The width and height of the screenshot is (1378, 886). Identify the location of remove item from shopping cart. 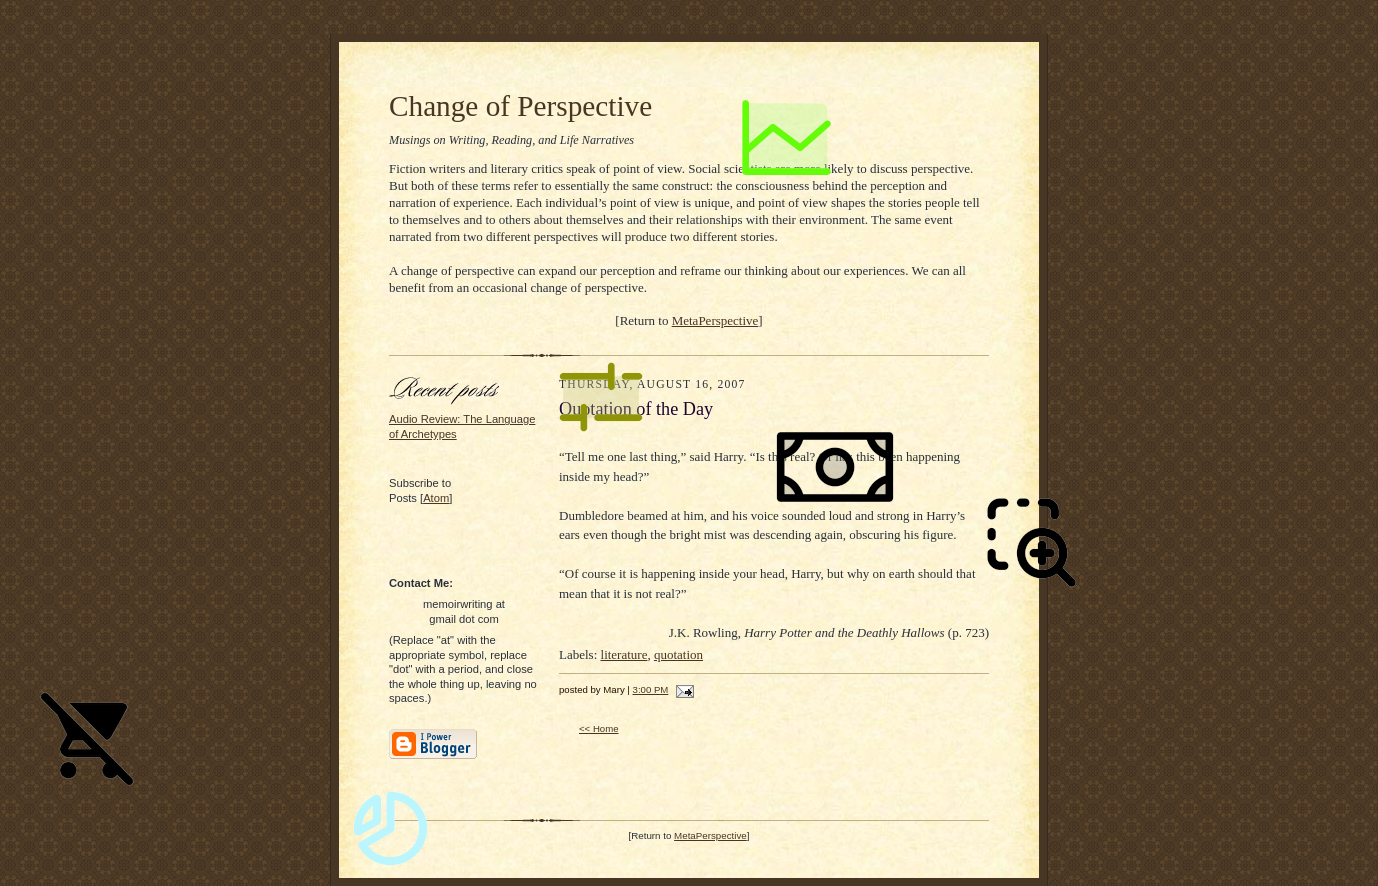
(89, 736).